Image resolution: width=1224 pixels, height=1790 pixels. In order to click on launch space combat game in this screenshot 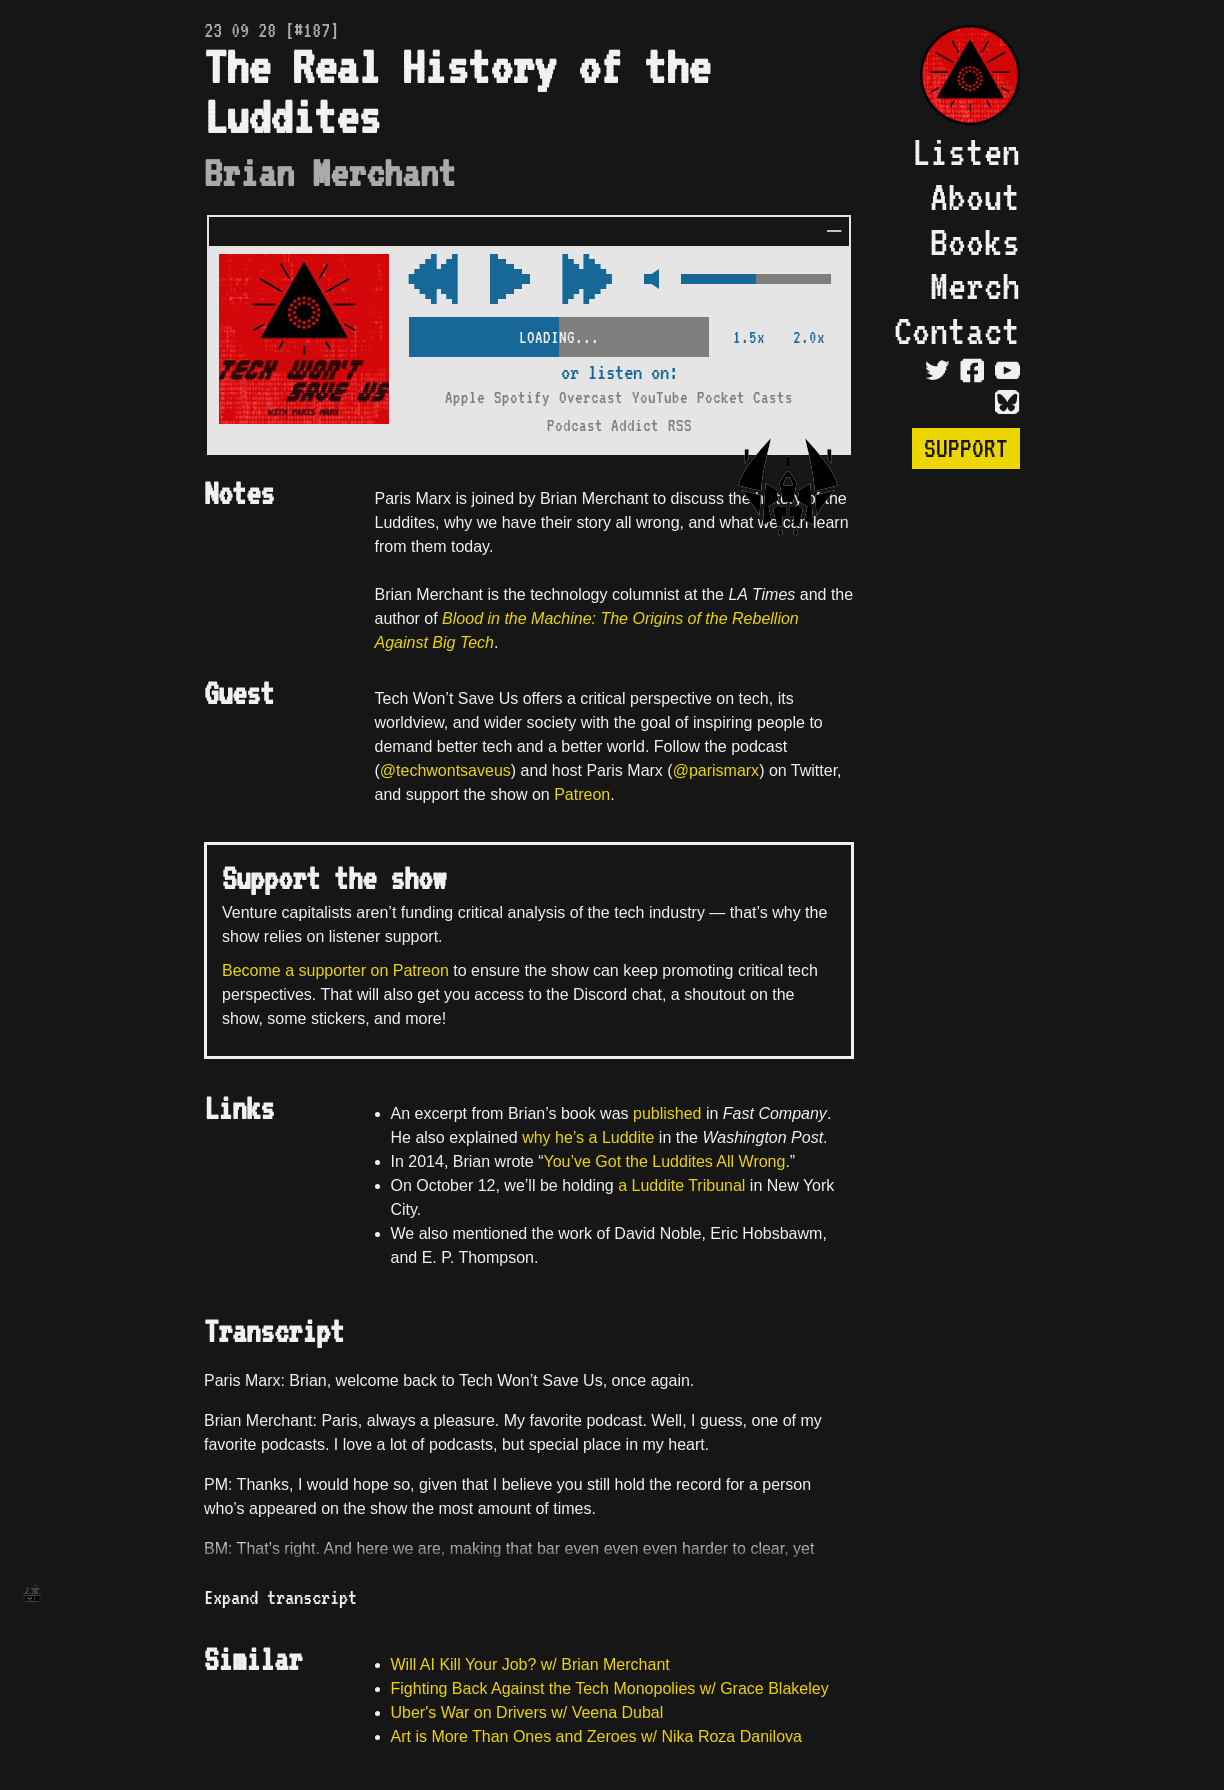, I will do `click(788, 487)`.